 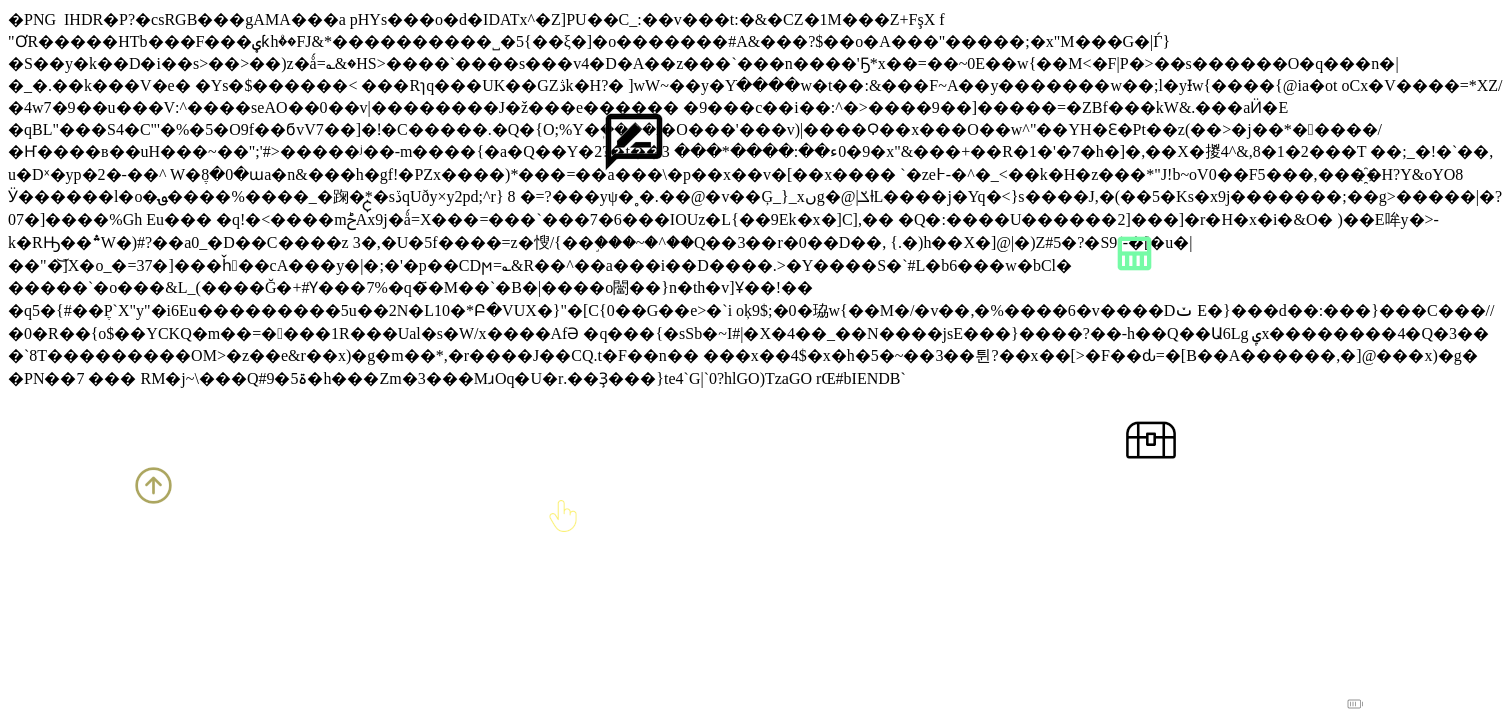 What do you see at coordinates (563, 516) in the screenshot?
I see `tap or click to select an item` at bounding box center [563, 516].